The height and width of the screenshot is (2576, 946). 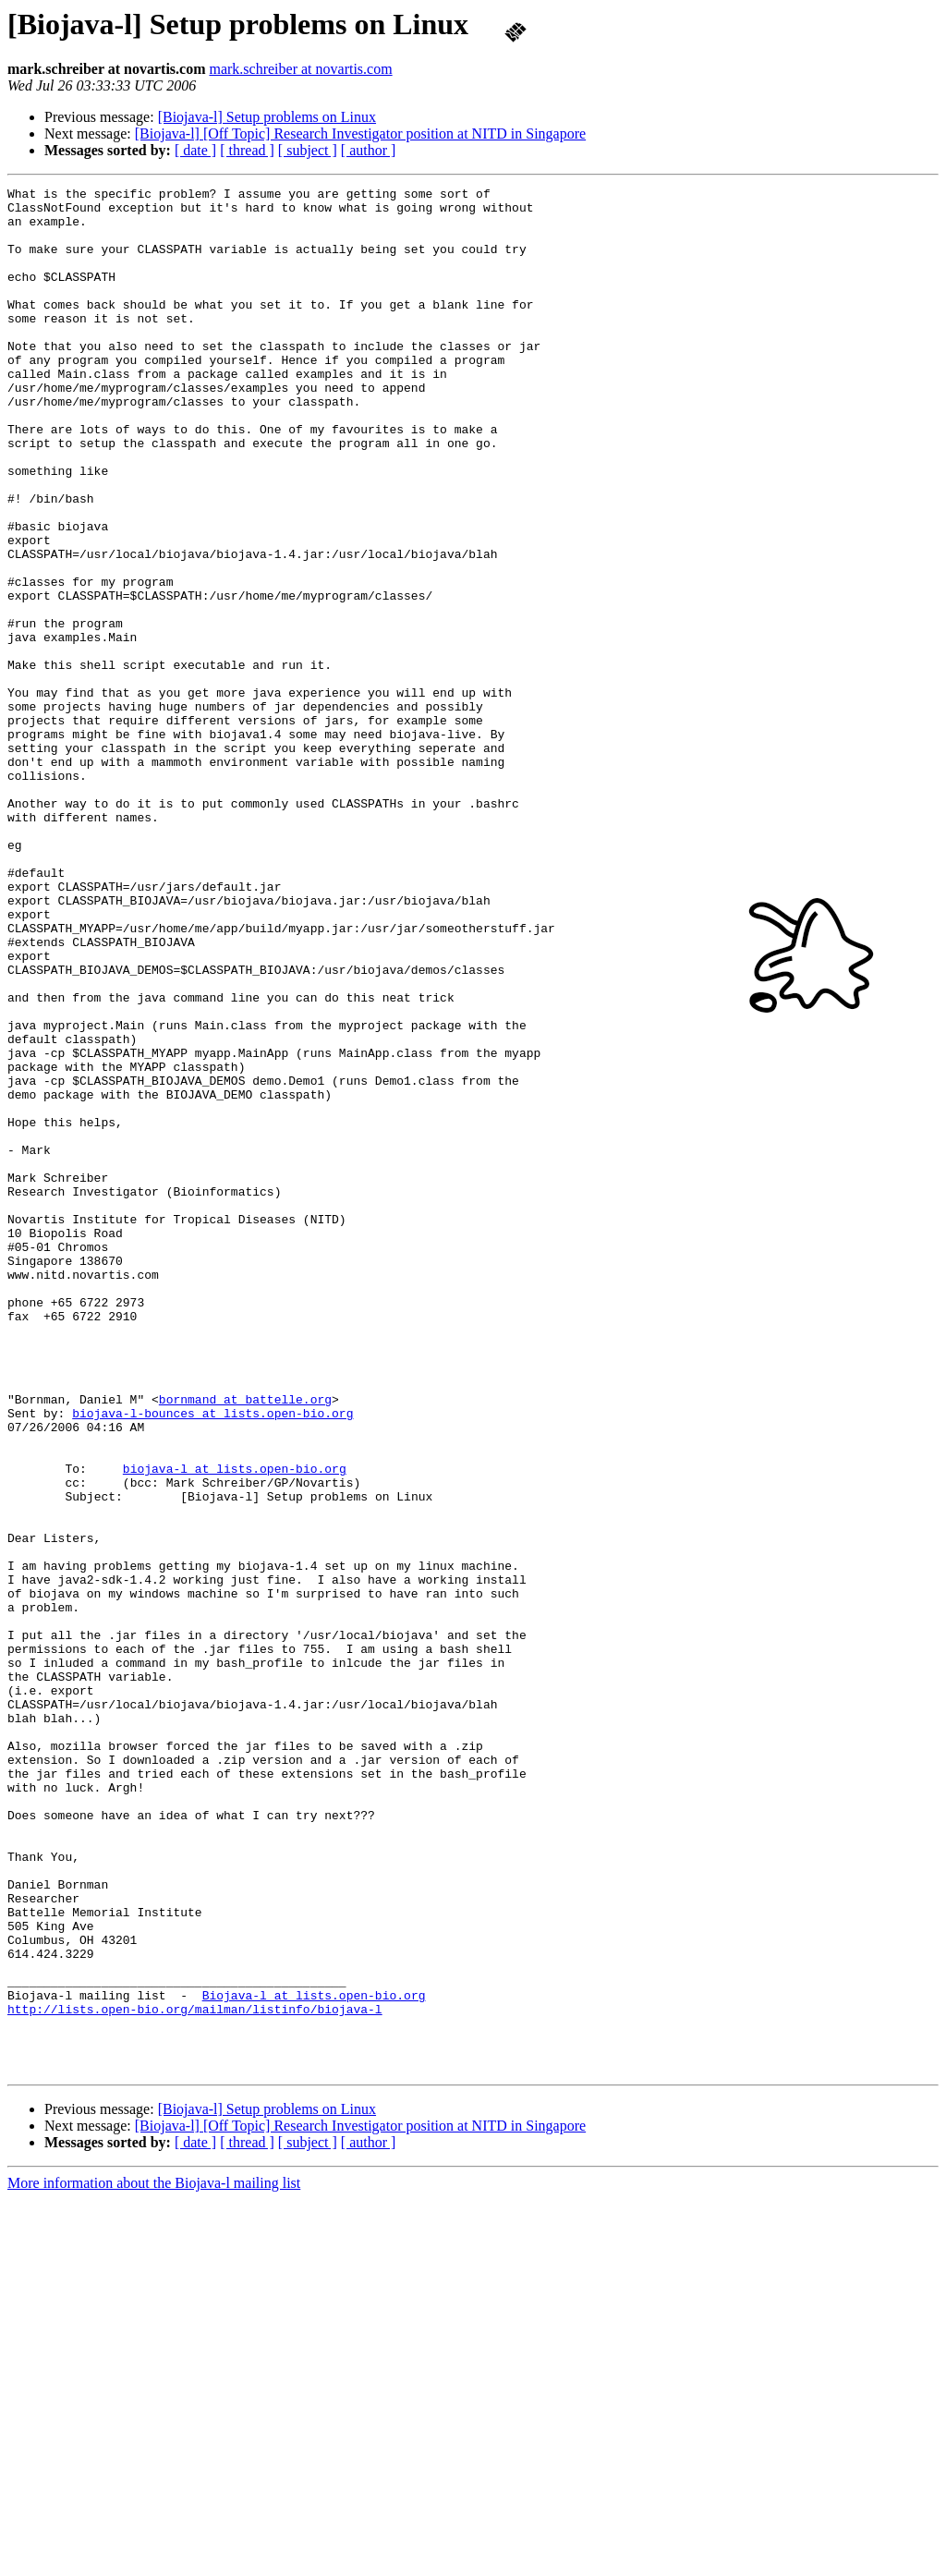 What do you see at coordinates (515, 31) in the screenshot?
I see `chocolate bar item or consumable in a game` at bounding box center [515, 31].